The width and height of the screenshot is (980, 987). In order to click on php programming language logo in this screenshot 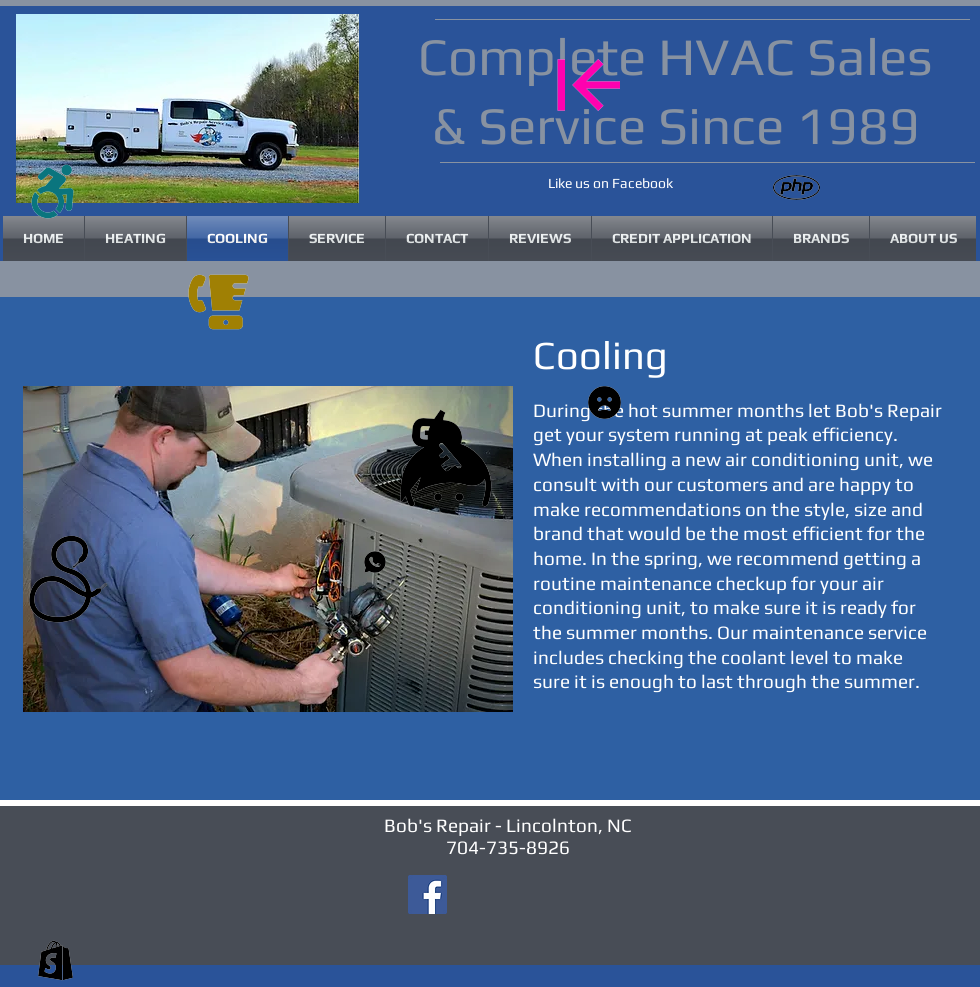, I will do `click(796, 187)`.